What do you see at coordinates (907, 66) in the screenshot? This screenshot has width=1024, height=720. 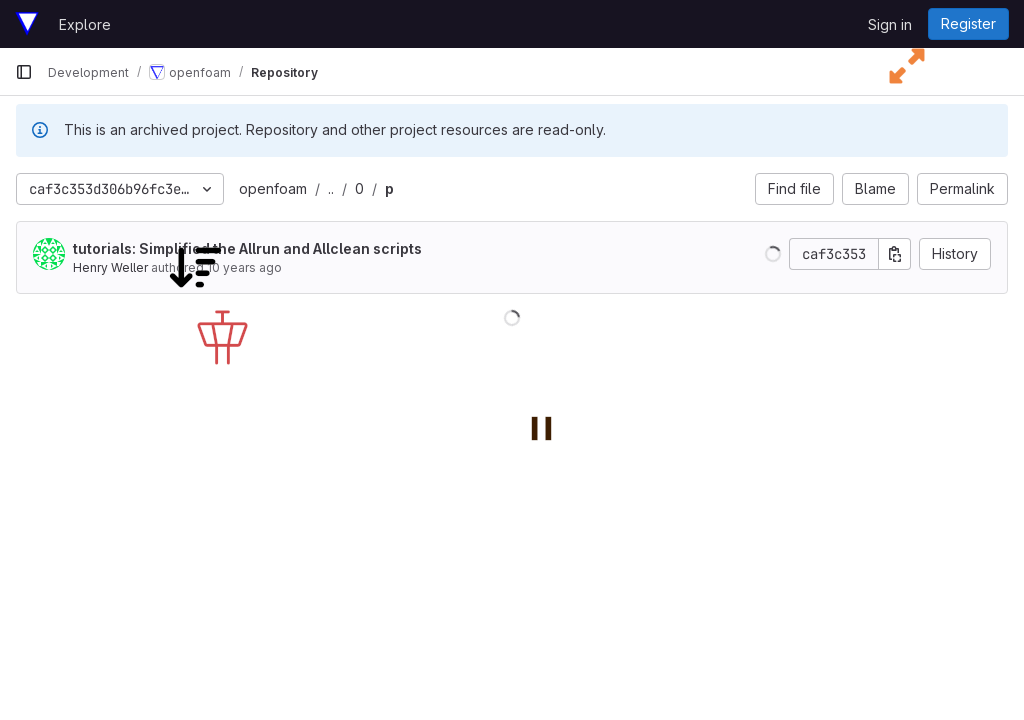 I see `expand to fullscreen mode` at bounding box center [907, 66].